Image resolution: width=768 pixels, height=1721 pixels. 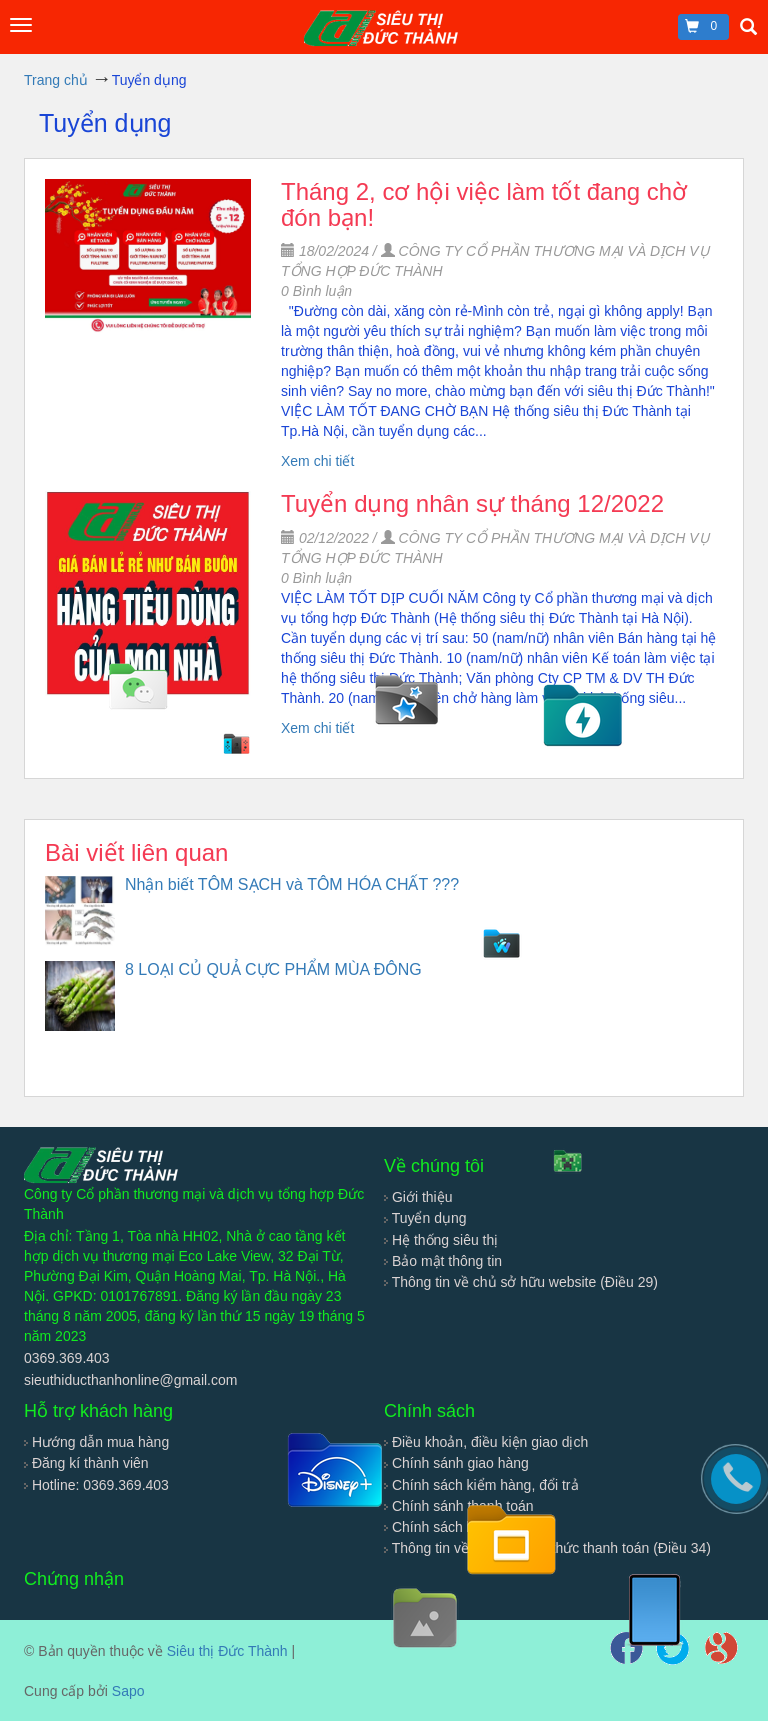 What do you see at coordinates (511, 1542) in the screenshot?
I see `open folder containing google slides files` at bounding box center [511, 1542].